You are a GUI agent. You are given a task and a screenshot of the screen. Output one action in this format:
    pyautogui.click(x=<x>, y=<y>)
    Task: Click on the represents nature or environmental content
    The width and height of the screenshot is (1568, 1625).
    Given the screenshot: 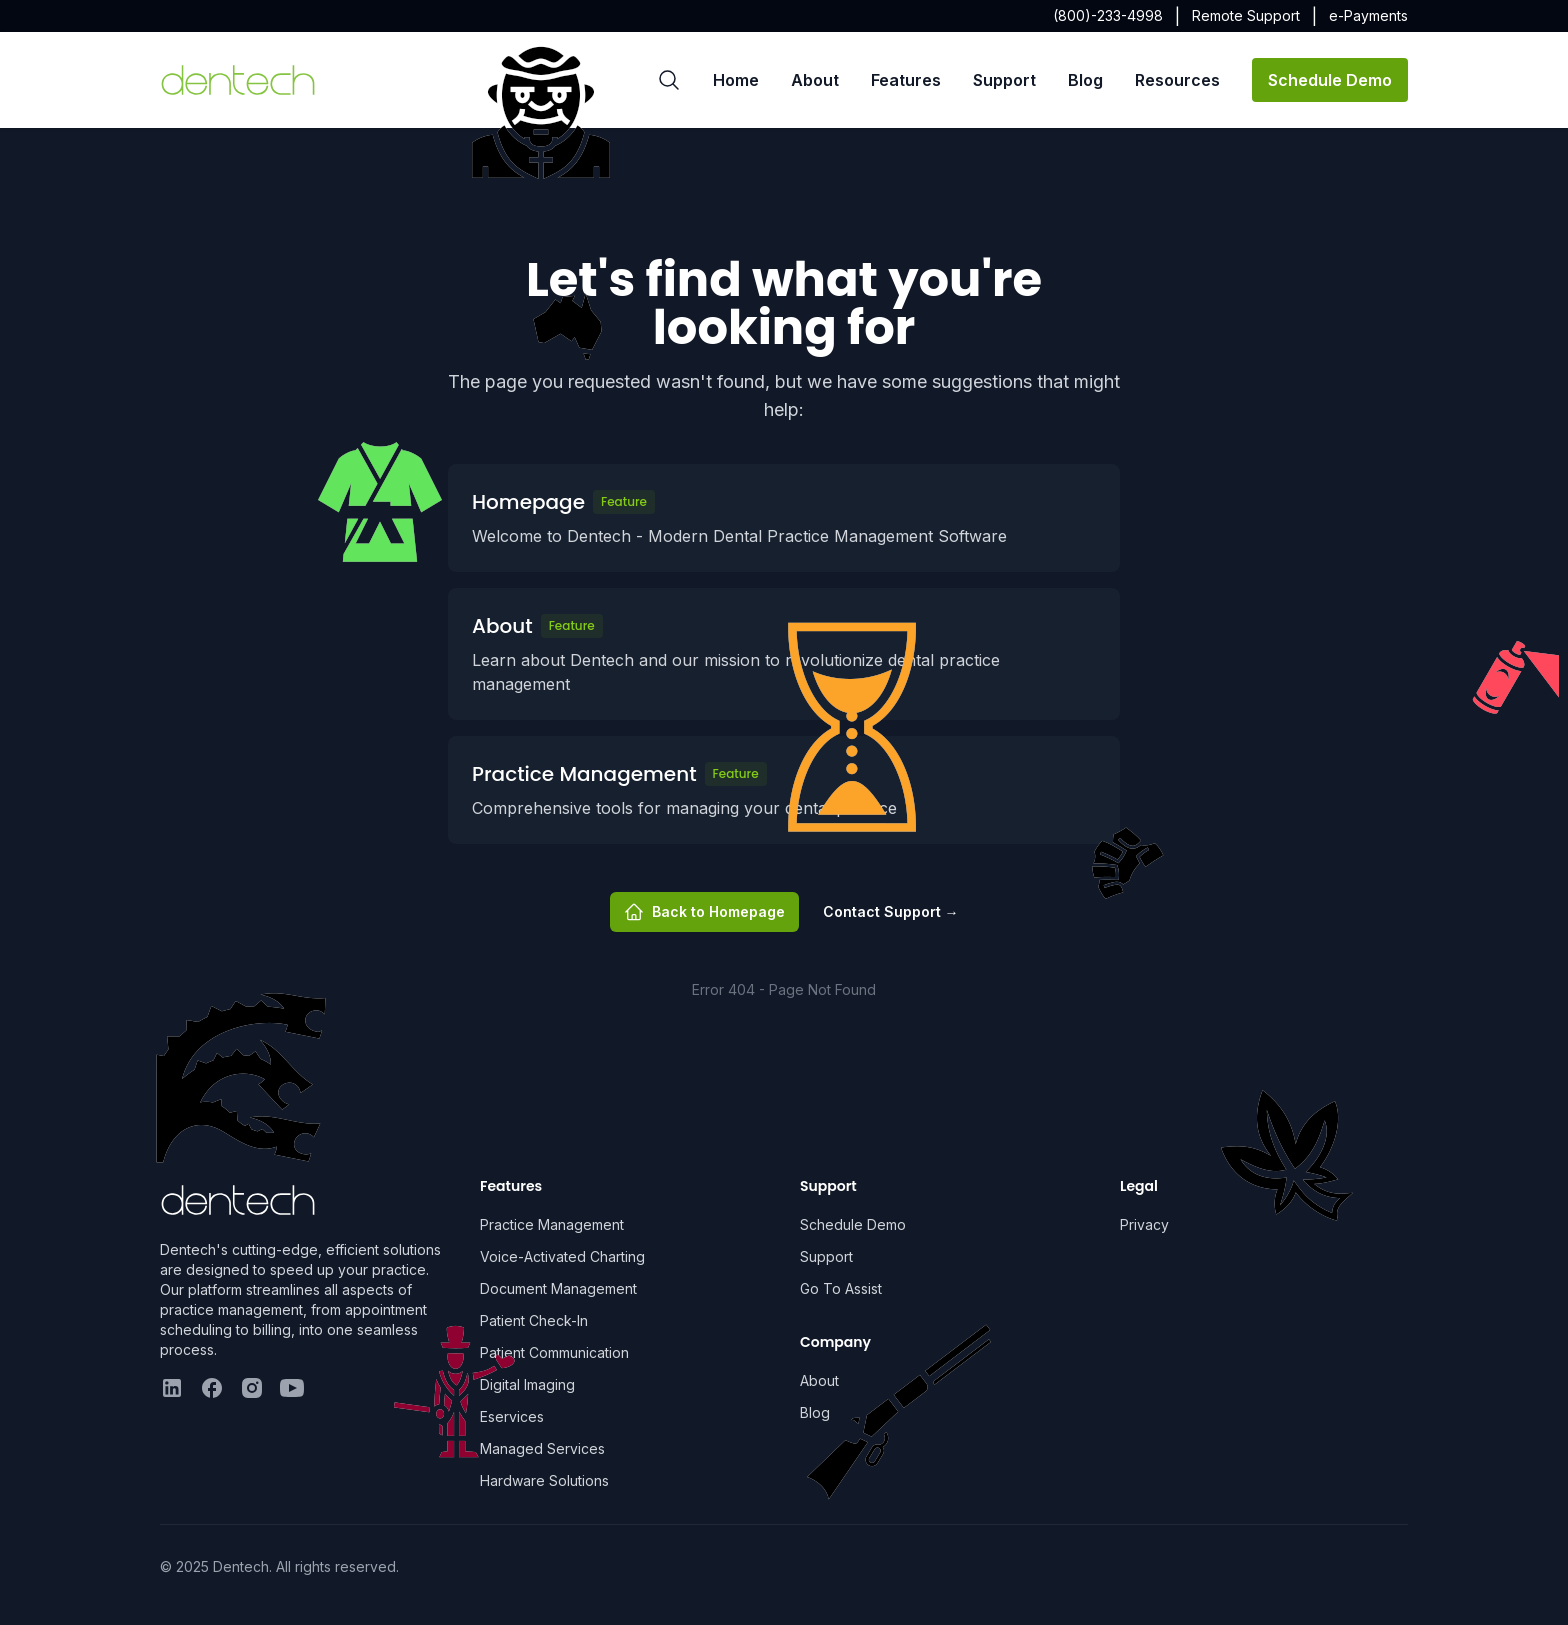 What is the action you would take?
    pyautogui.click(x=1285, y=1155)
    